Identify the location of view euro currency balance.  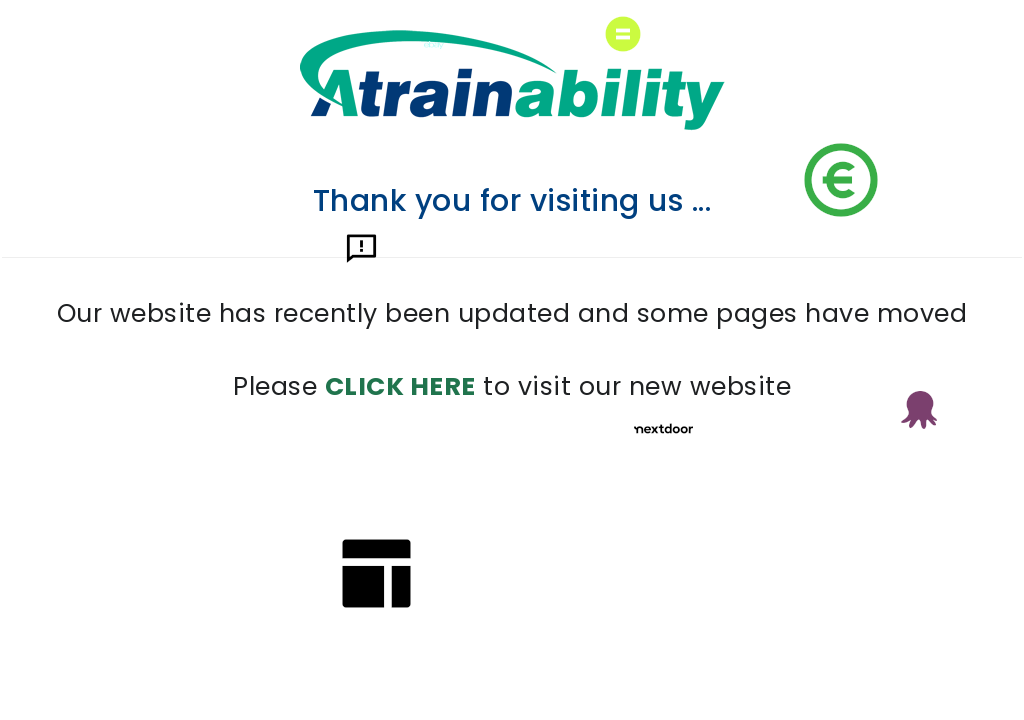
(841, 180).